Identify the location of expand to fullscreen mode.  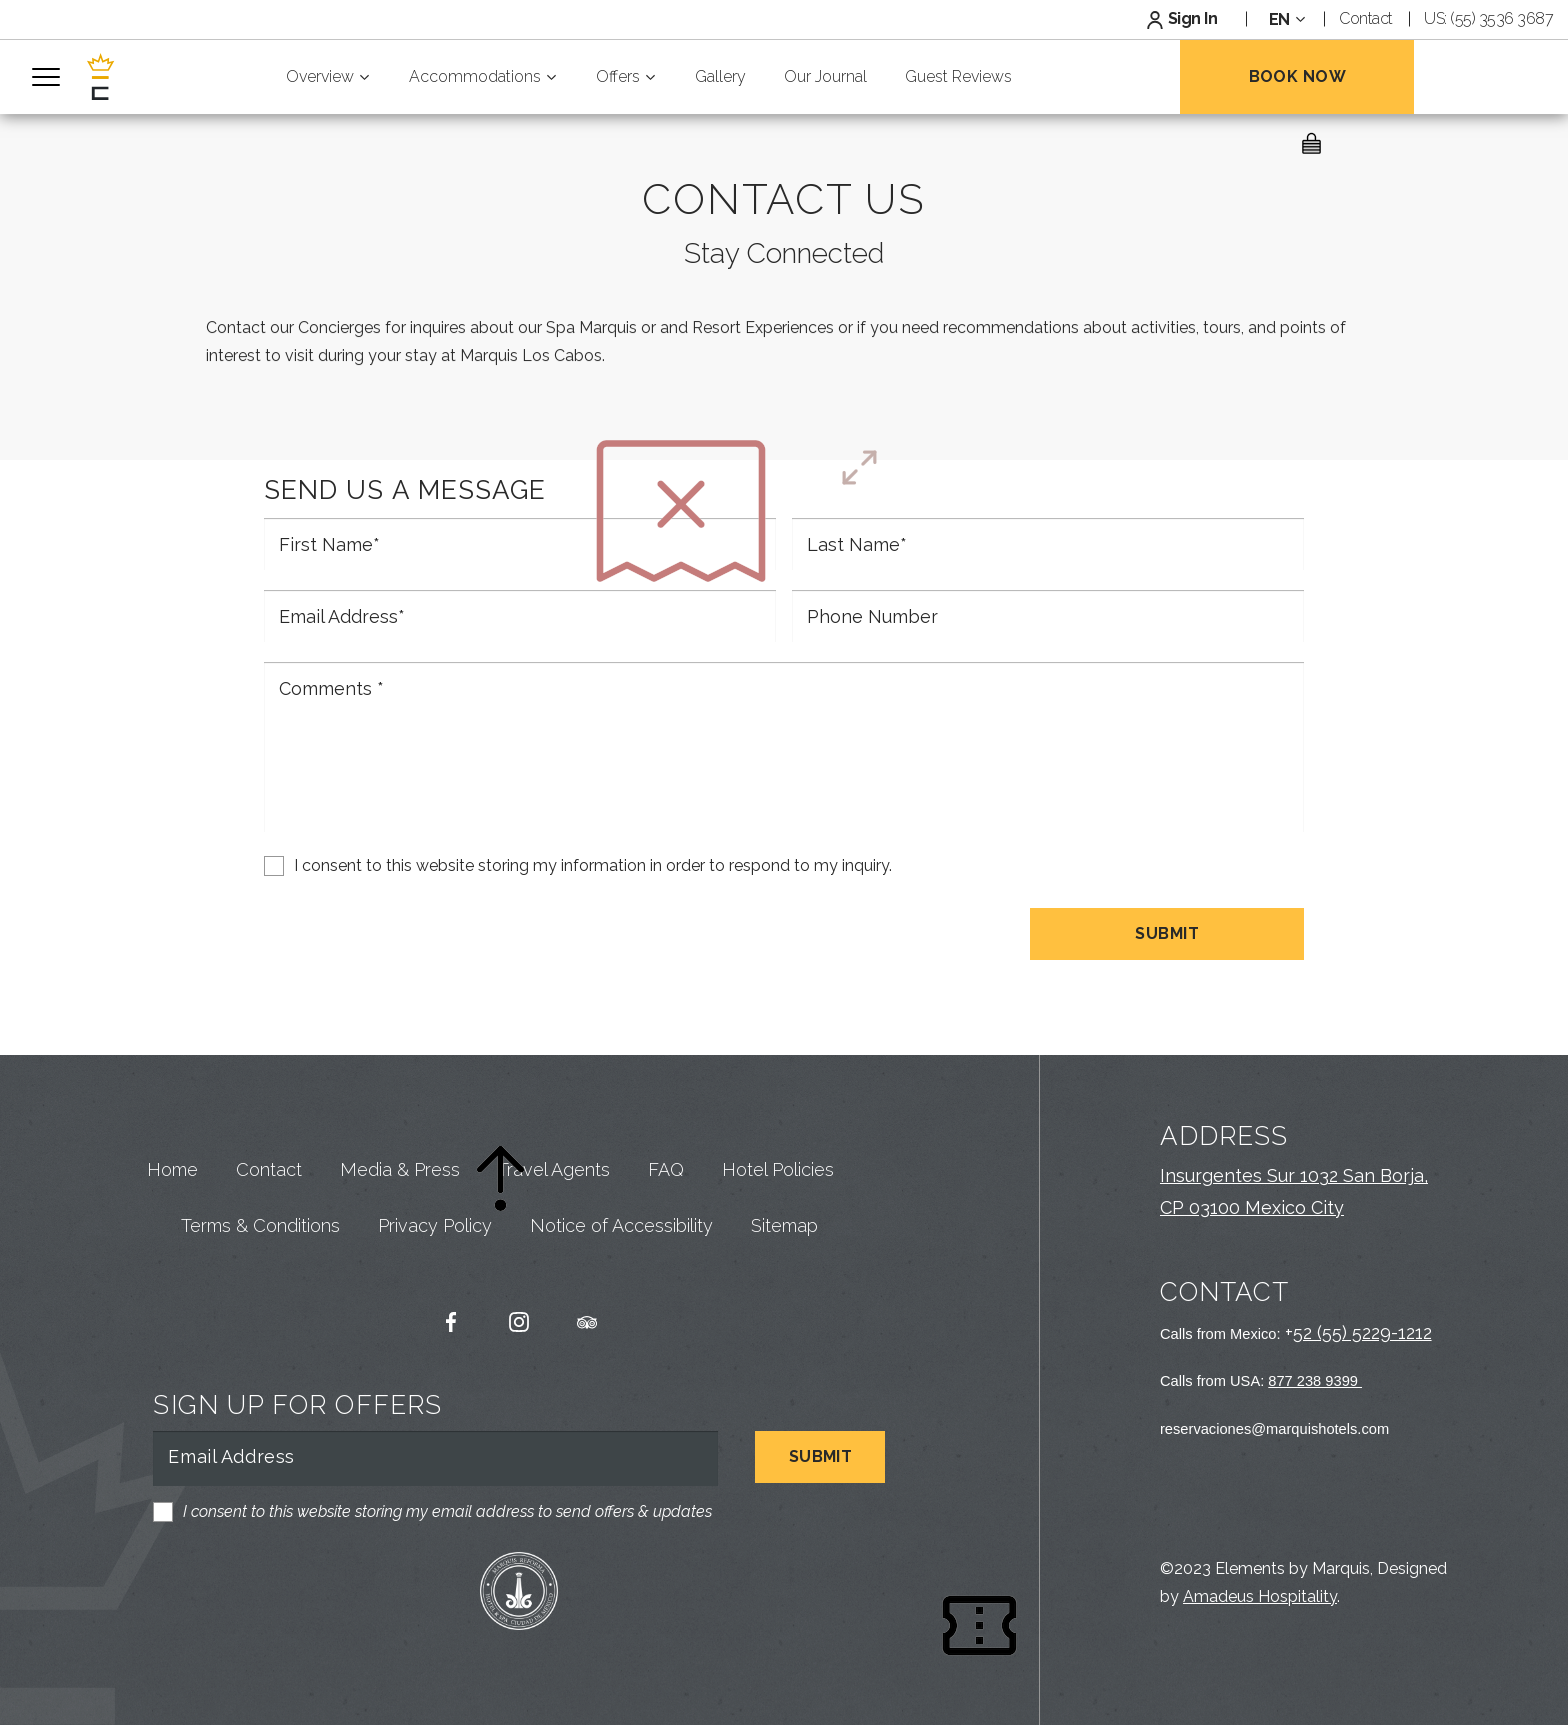
(859, 467).